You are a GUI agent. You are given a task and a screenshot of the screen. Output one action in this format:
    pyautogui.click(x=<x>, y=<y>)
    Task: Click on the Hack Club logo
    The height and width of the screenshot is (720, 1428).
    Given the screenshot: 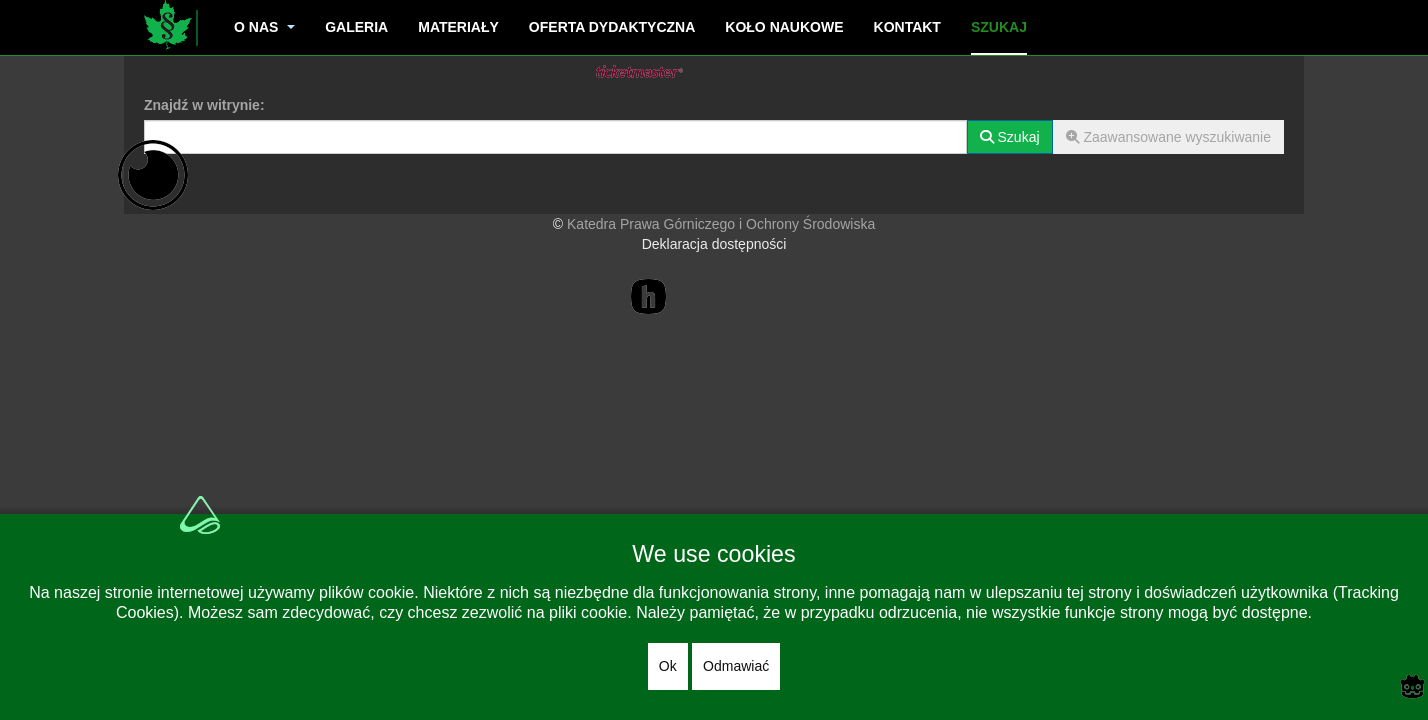 What is the action you would take?
    pyautogui.click(x=648, y=296)
    